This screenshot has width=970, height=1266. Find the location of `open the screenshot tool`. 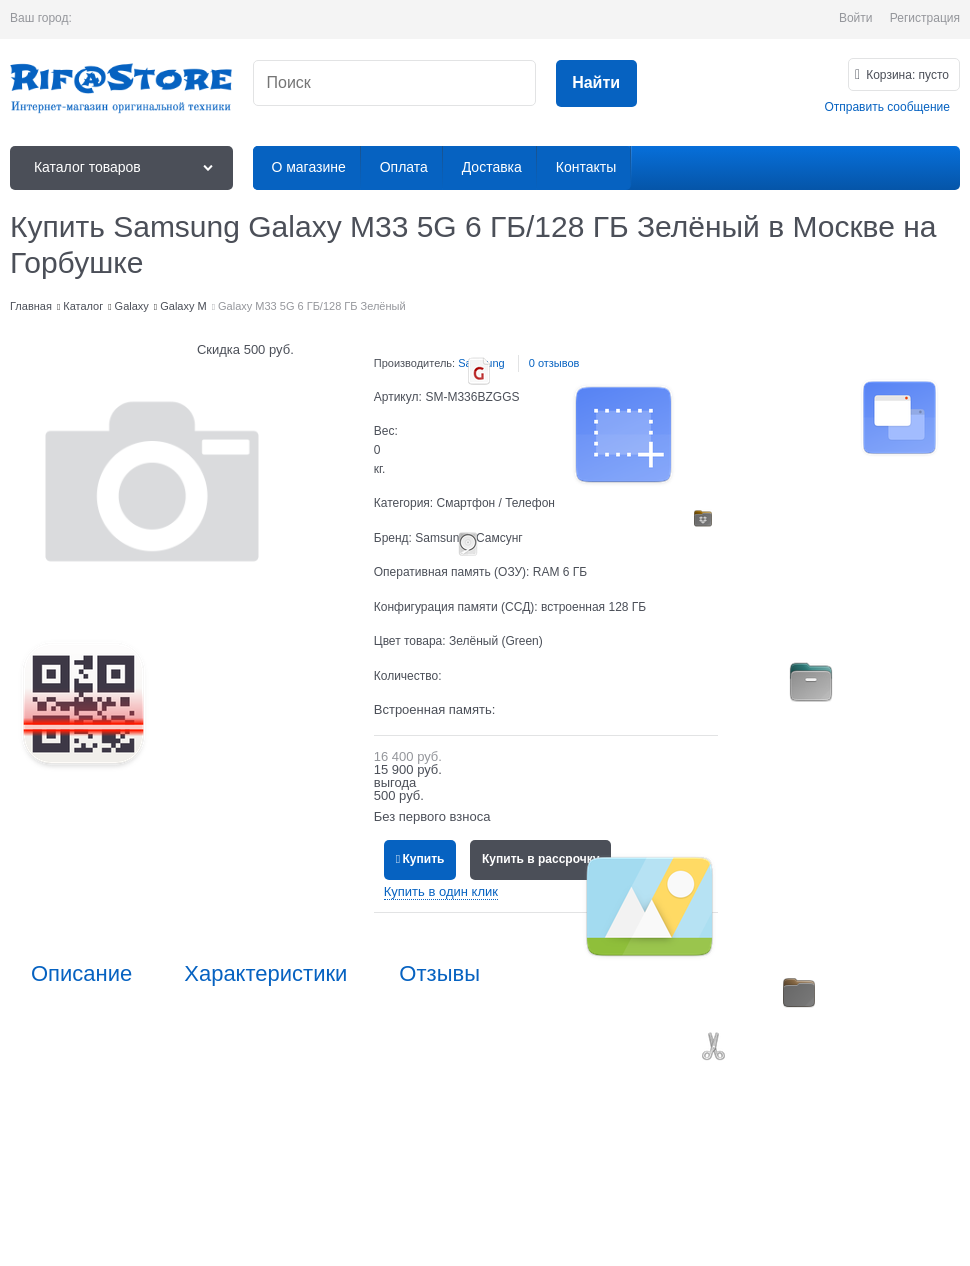

open the screenshot tool is located at coordinates (623, 434).